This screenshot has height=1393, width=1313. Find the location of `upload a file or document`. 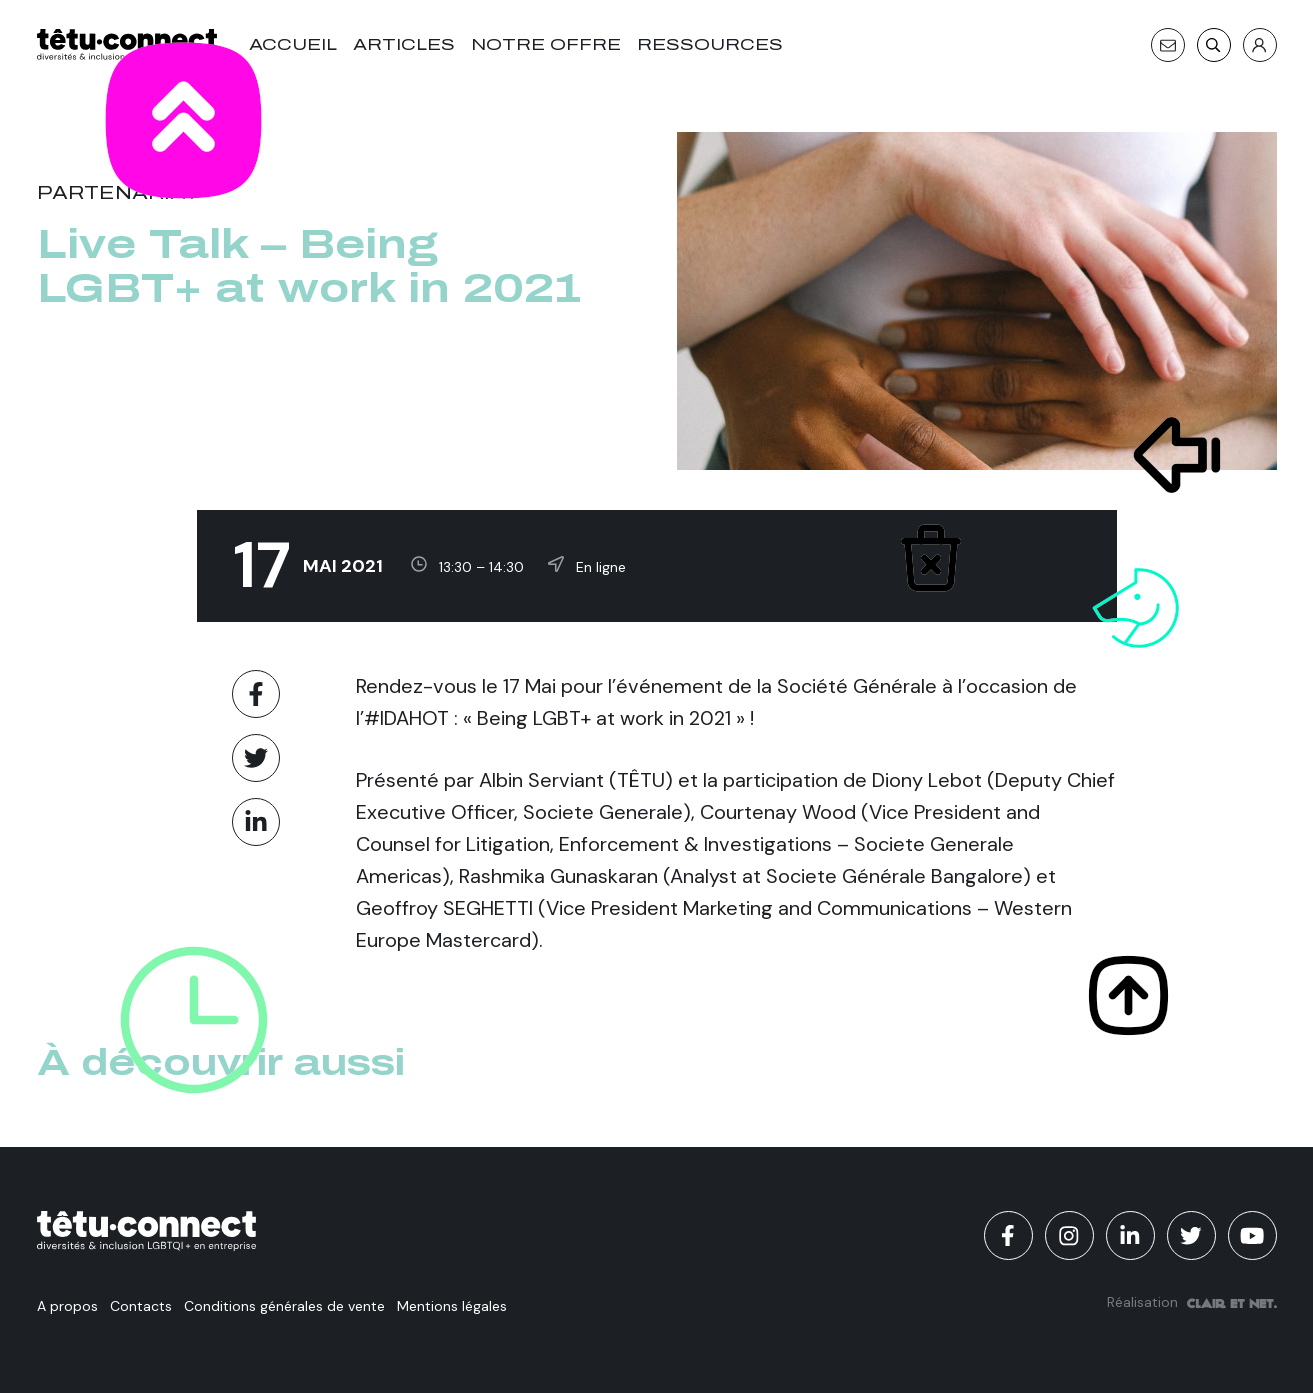

upload a file or document is located at coordinates (1128, 995).